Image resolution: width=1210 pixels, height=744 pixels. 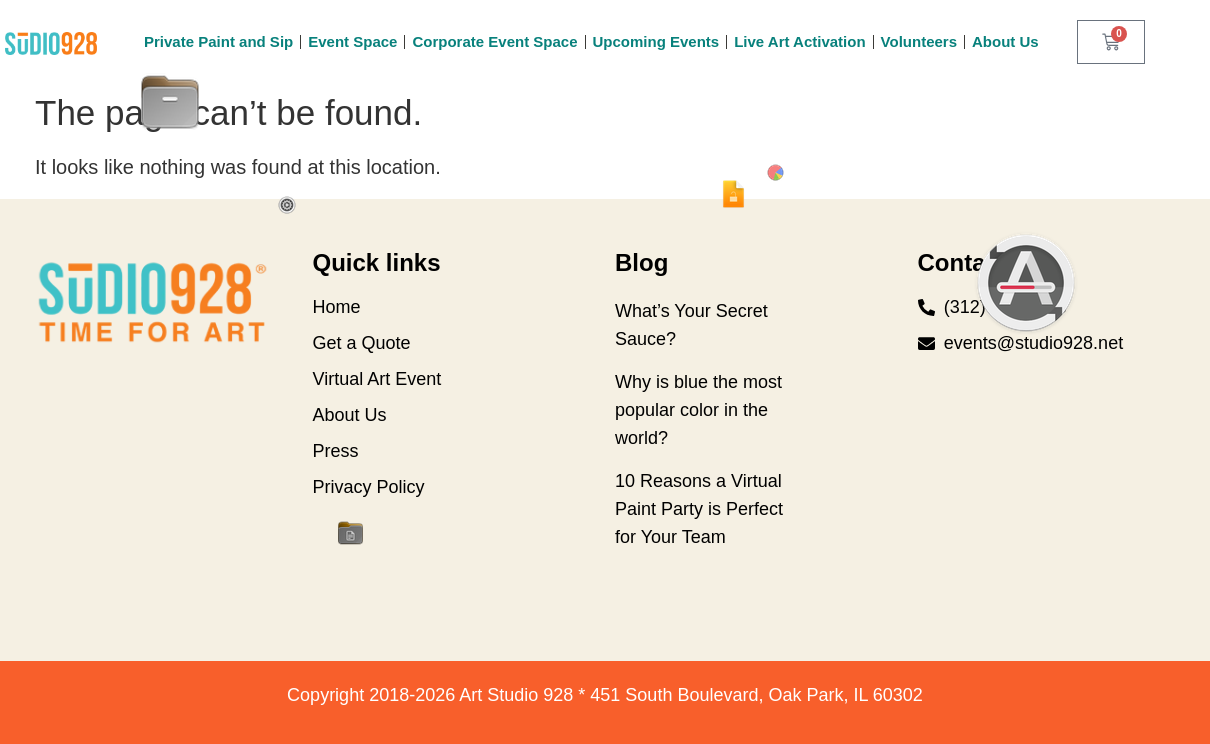 What do you see at coordinates (287, 205) in the screenshot?
I see `open system settings` at bounding box center [287, 205].